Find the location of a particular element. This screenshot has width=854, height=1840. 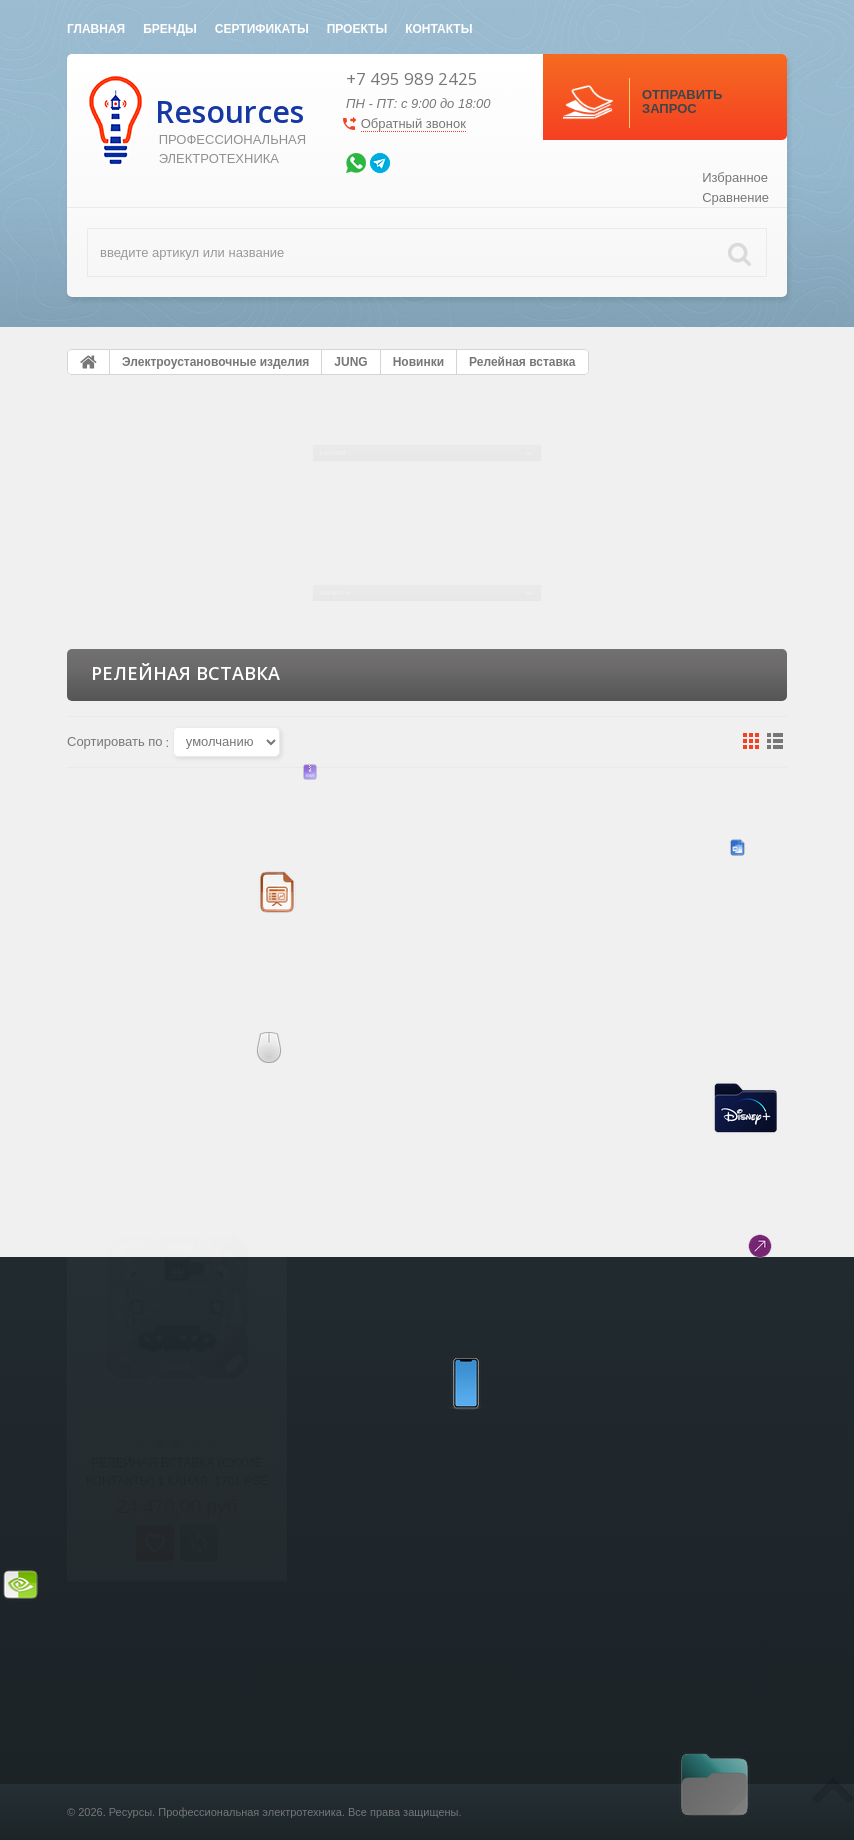

a compressed RAR archive file is located at coordinates (310, 772).